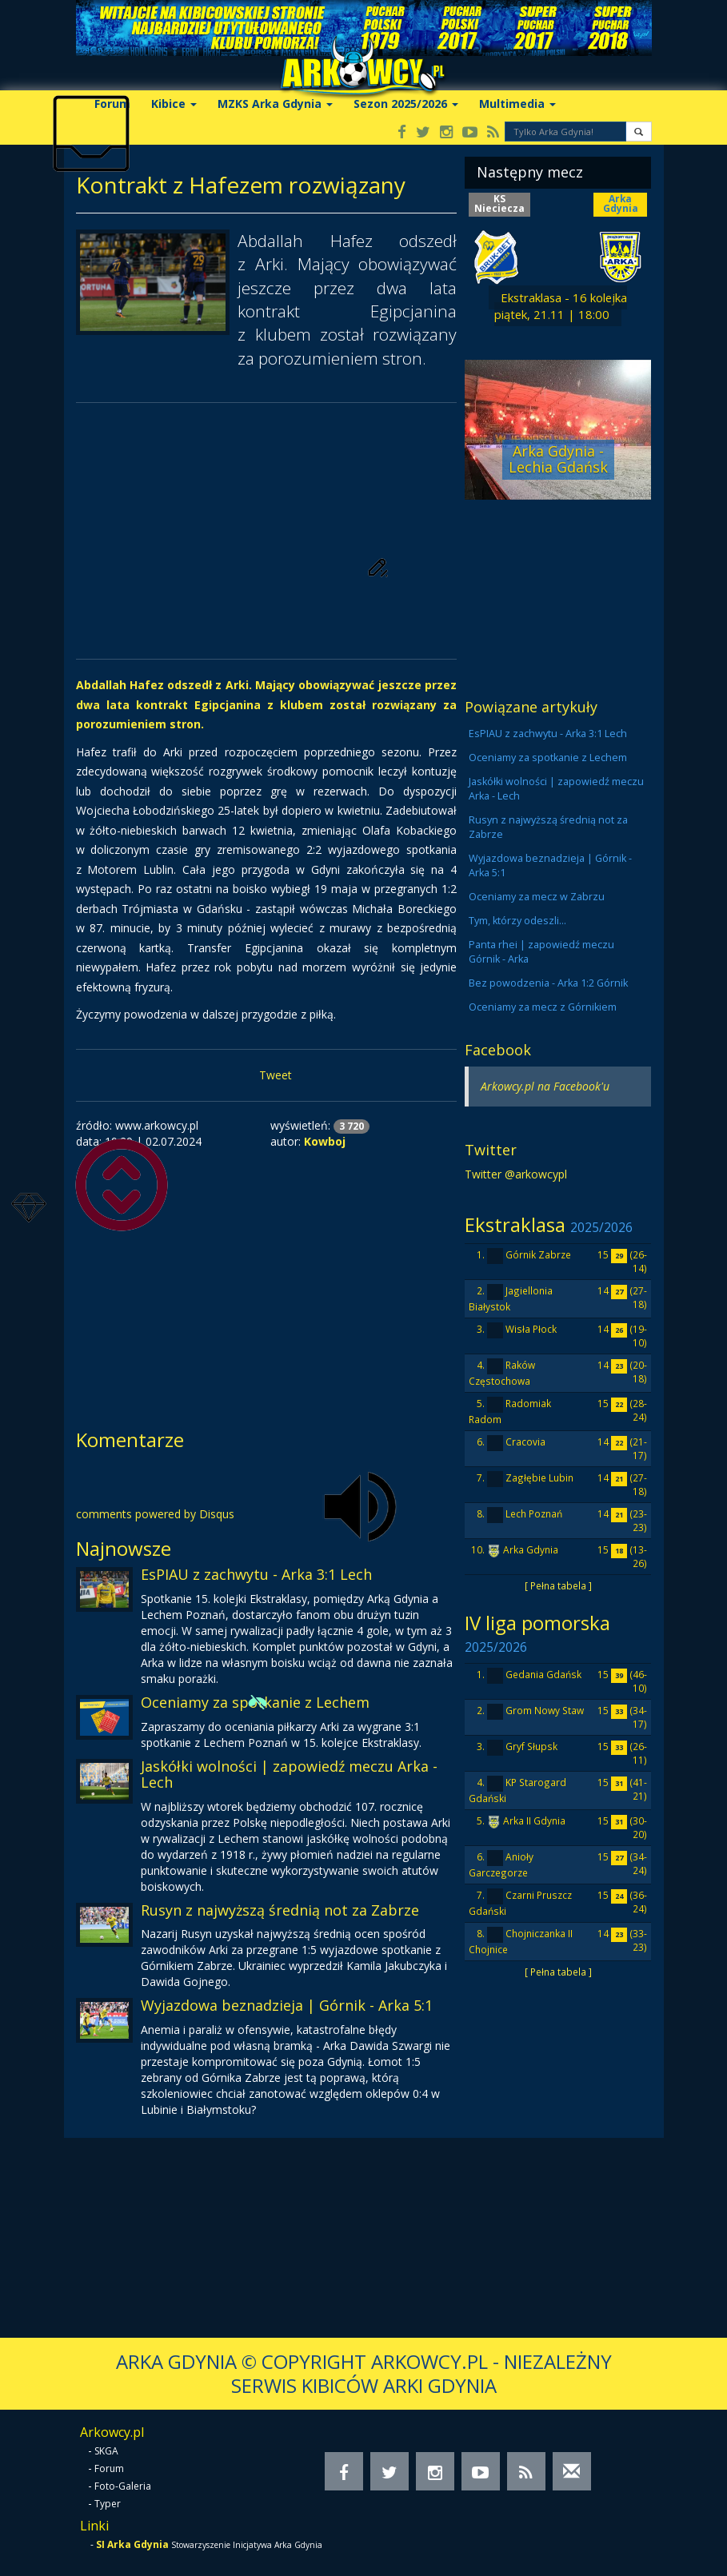 This screenshot has height=2576, width=727. Describe the element at coordinates (360, 1506) in the screenshot. I see `increase or unmute audio volume` at that location.